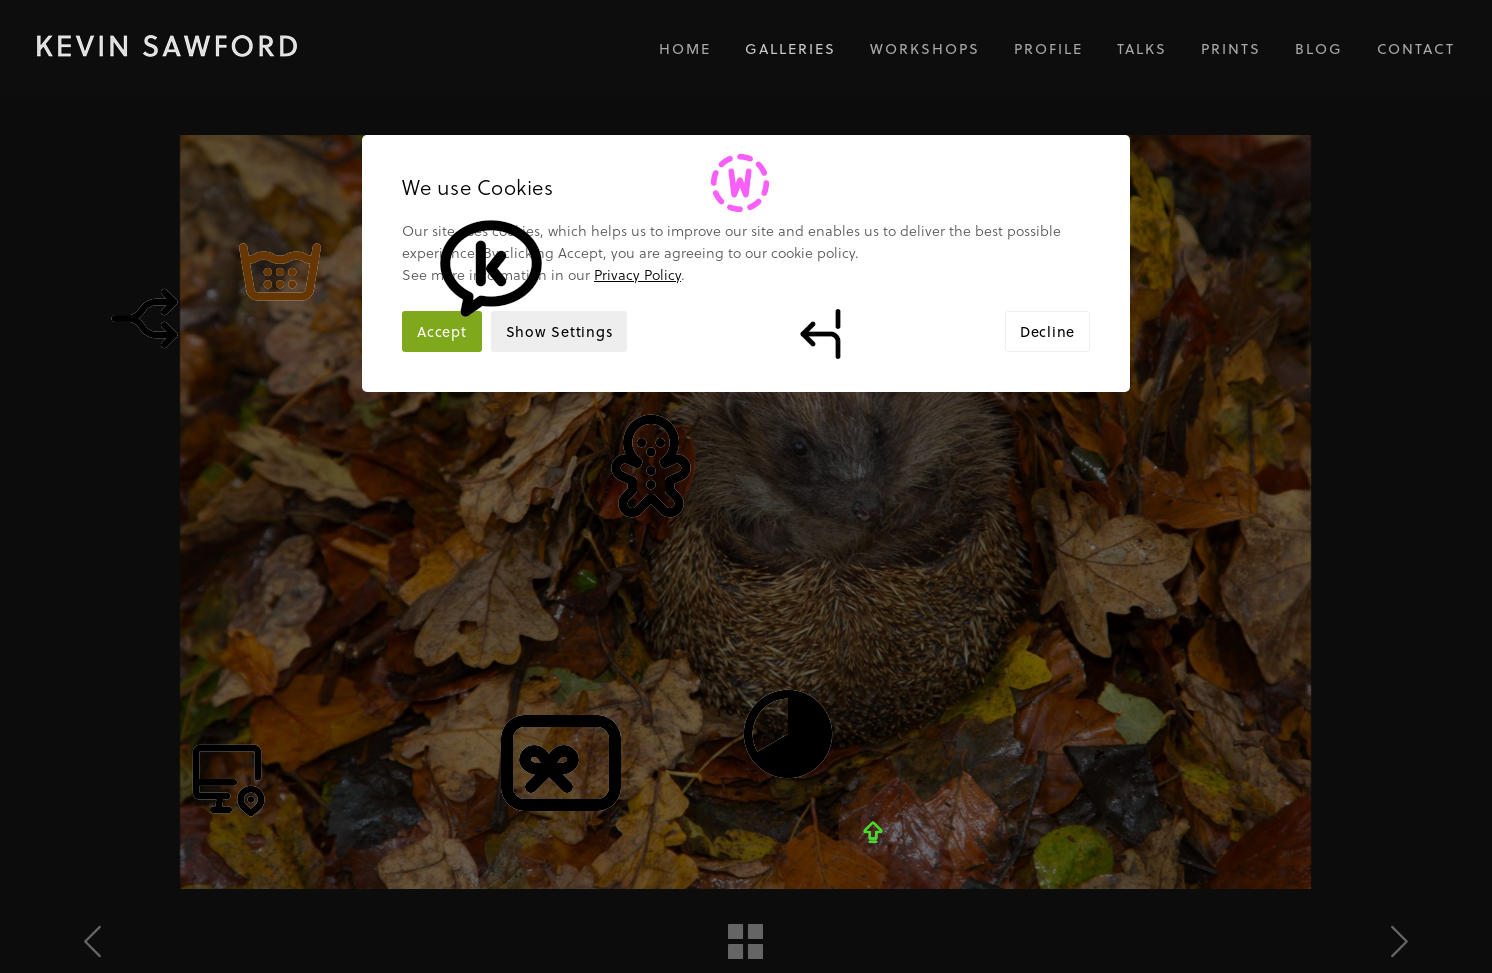 This screenshot has height=973, width=1492. Describe the element at coordinates (873, 832) in the screenshot. I see `upload a file or document` at that location.